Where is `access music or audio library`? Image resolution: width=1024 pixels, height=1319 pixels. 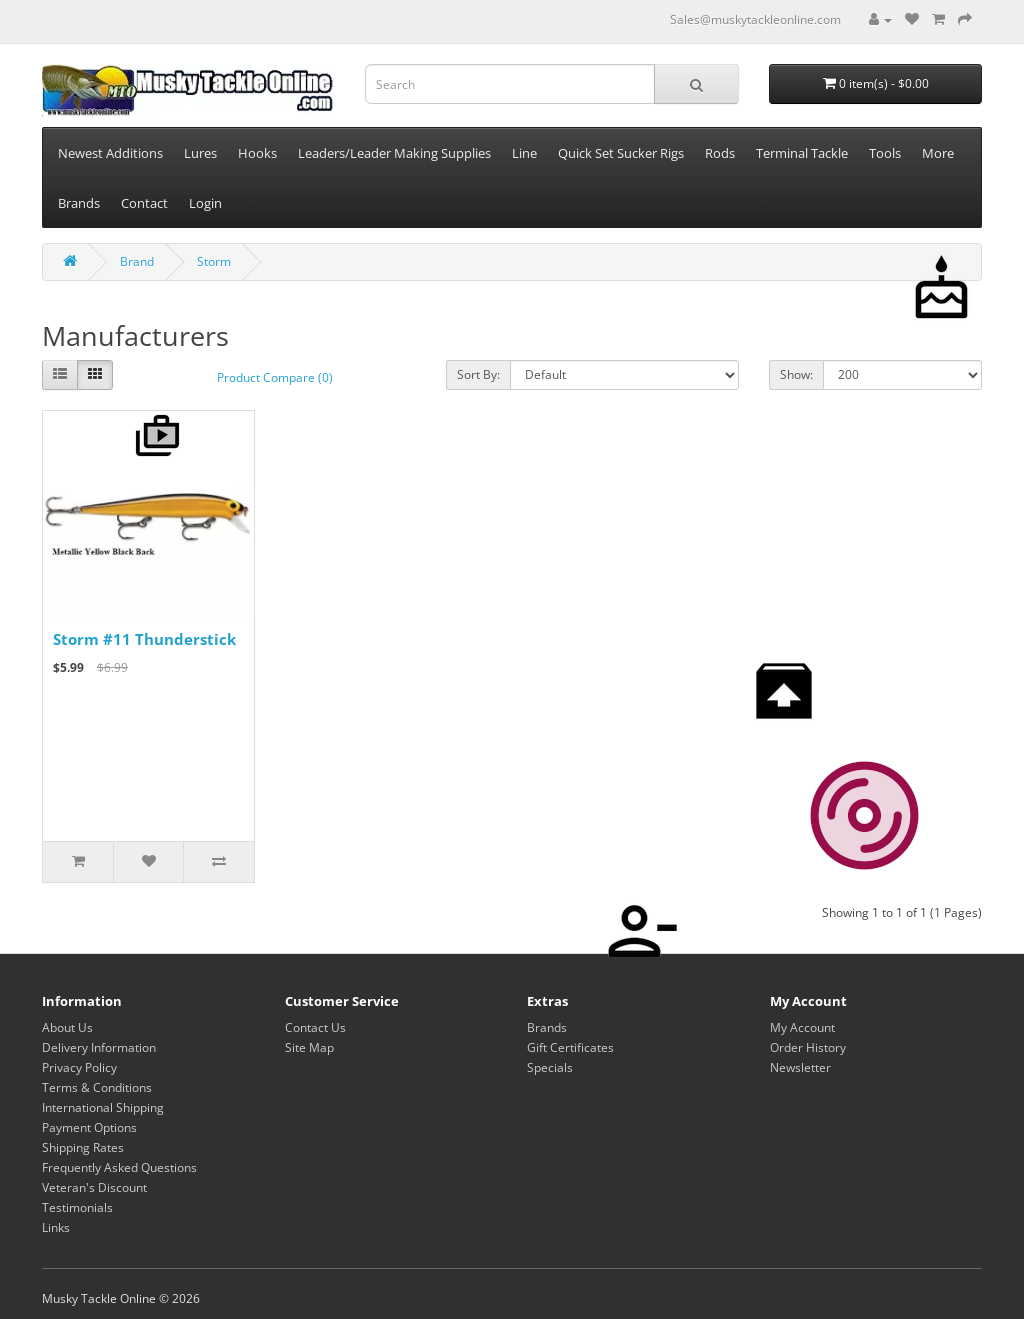 access music or audio library is located at coordinates (864, 815).